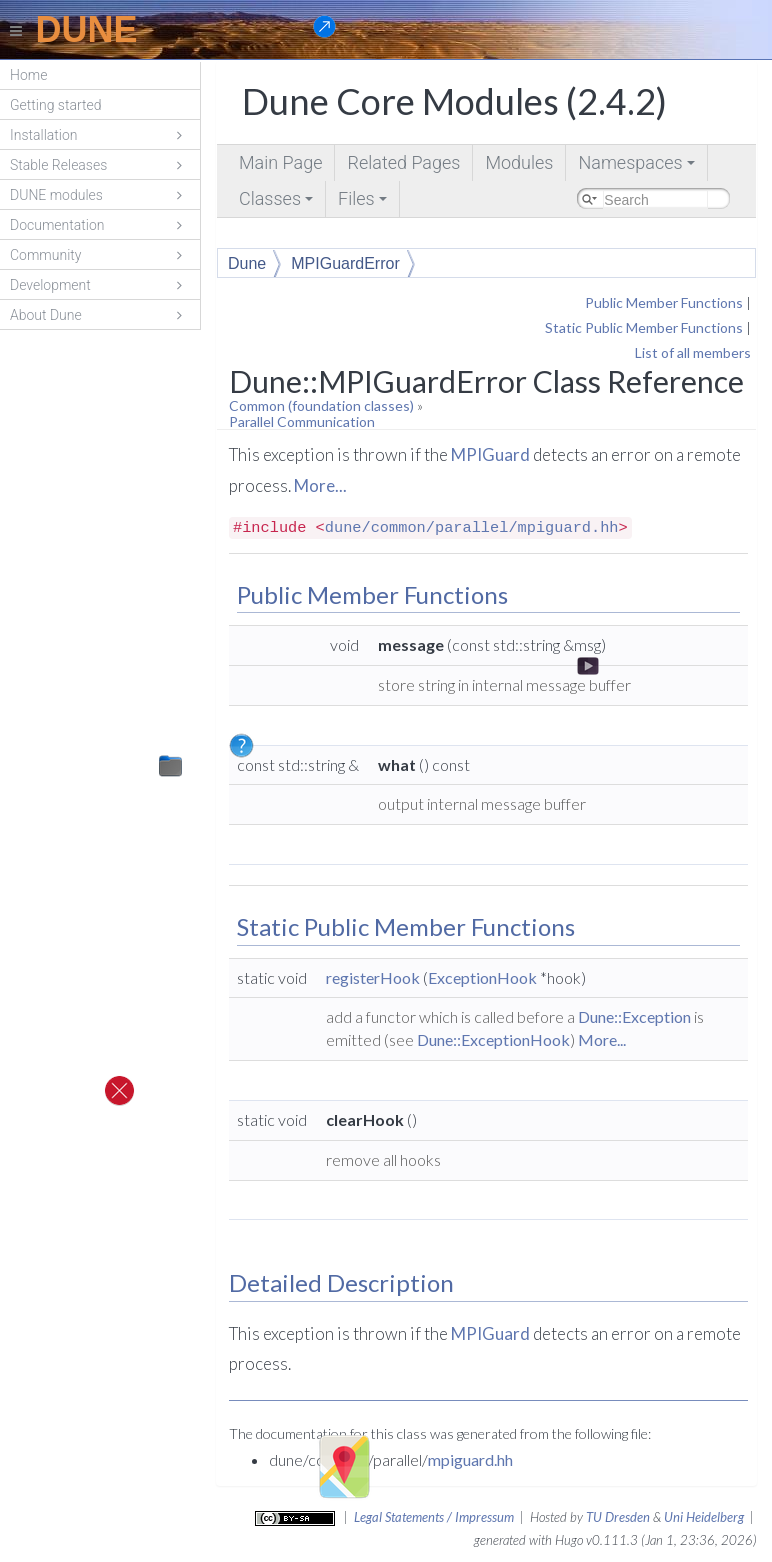 The image size is (772, 1562). Describe the element at coordinates (588, 665) in the screenshot. I see `a video file type indicator` at that location.